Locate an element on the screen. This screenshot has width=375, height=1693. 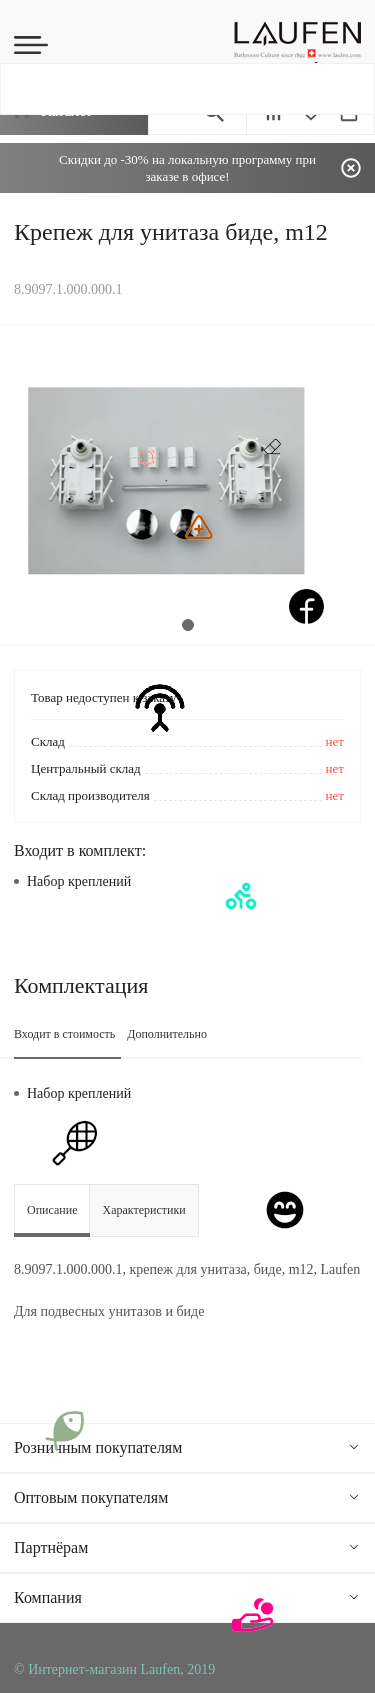
indicates new notifications or alerts is located at coordinates (147, 458).